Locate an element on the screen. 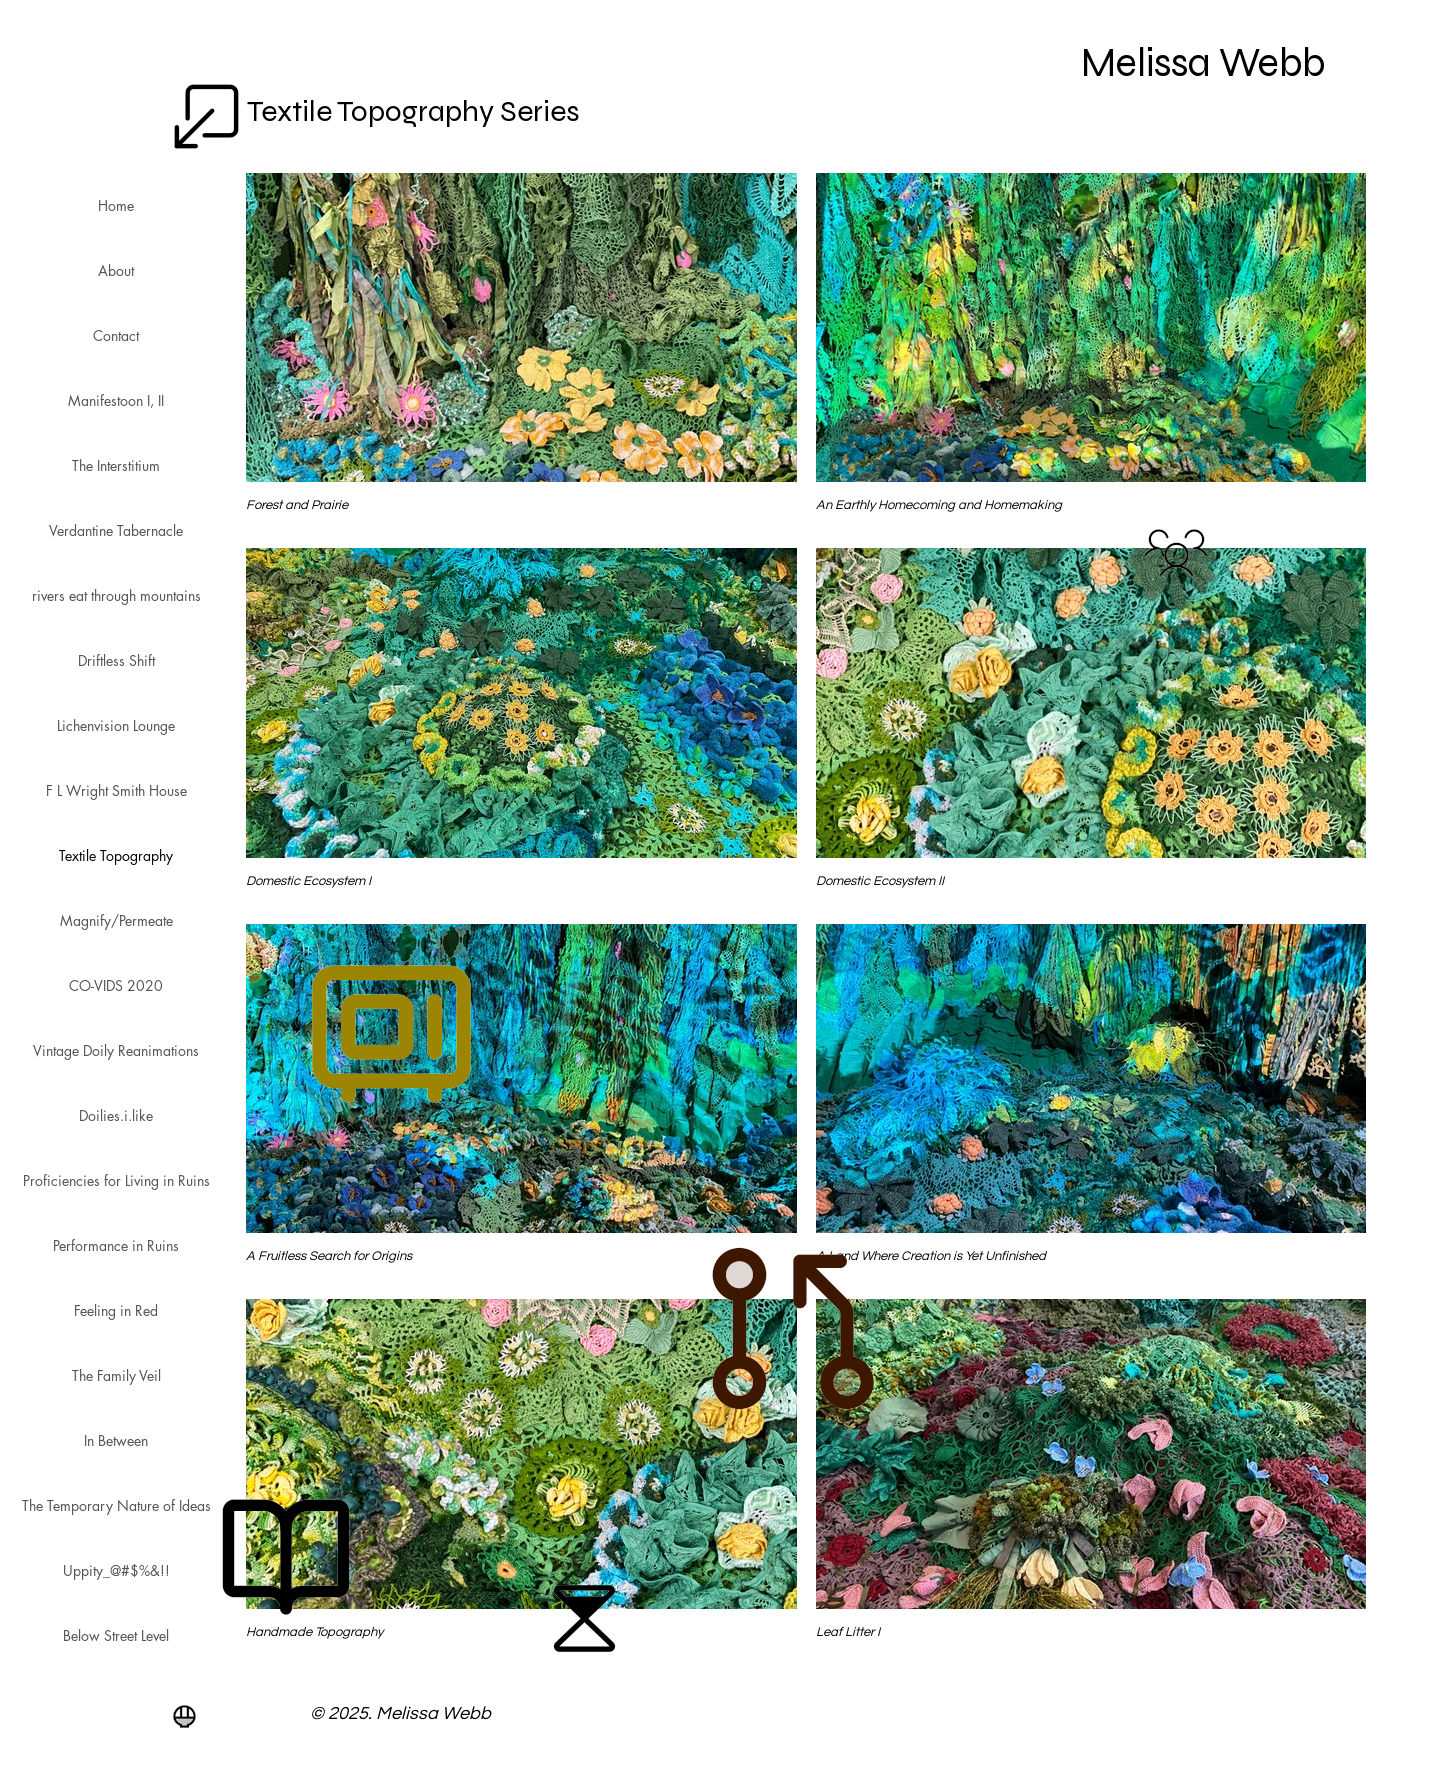 The height and width of the screenshot is (1779, 1440). collapse or minimize content is located at coordinates (206, 116).